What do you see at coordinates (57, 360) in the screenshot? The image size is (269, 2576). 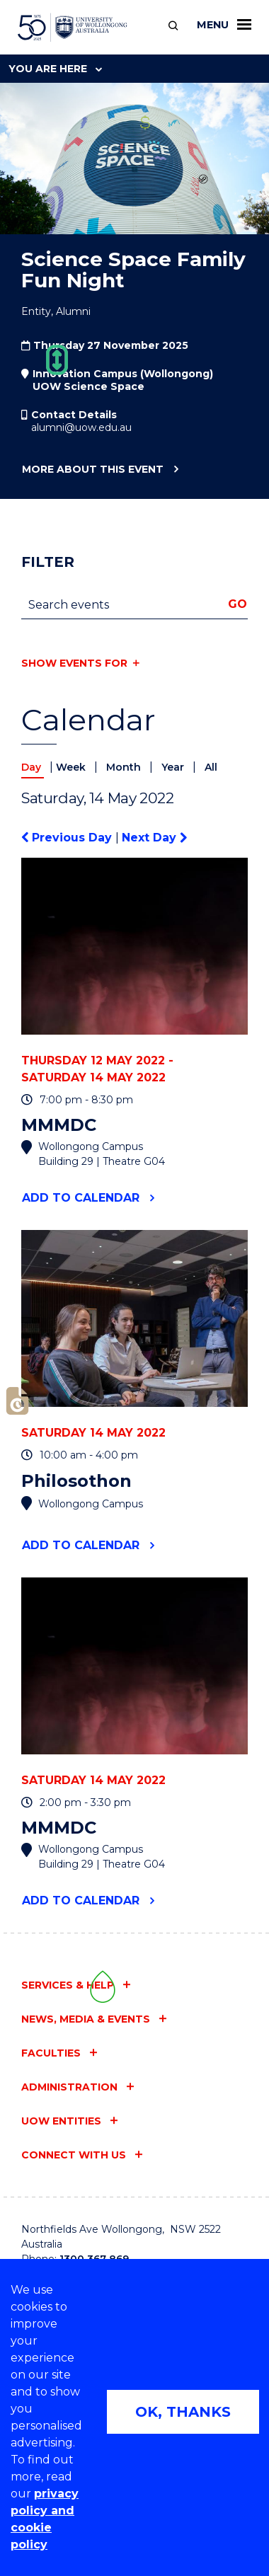 I see `scroll up or down on the page` at bounding box center [57, 360].